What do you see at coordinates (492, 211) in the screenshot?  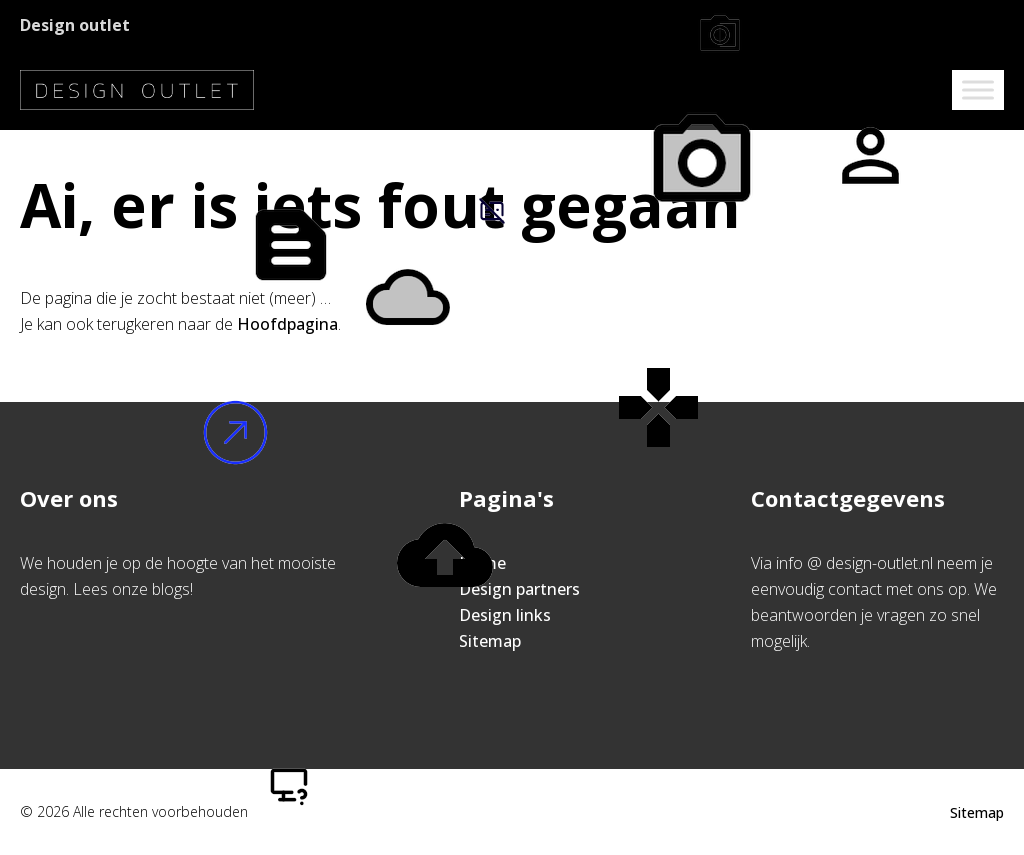 I see `turn off closed captions` at bounding box center [492, 211].